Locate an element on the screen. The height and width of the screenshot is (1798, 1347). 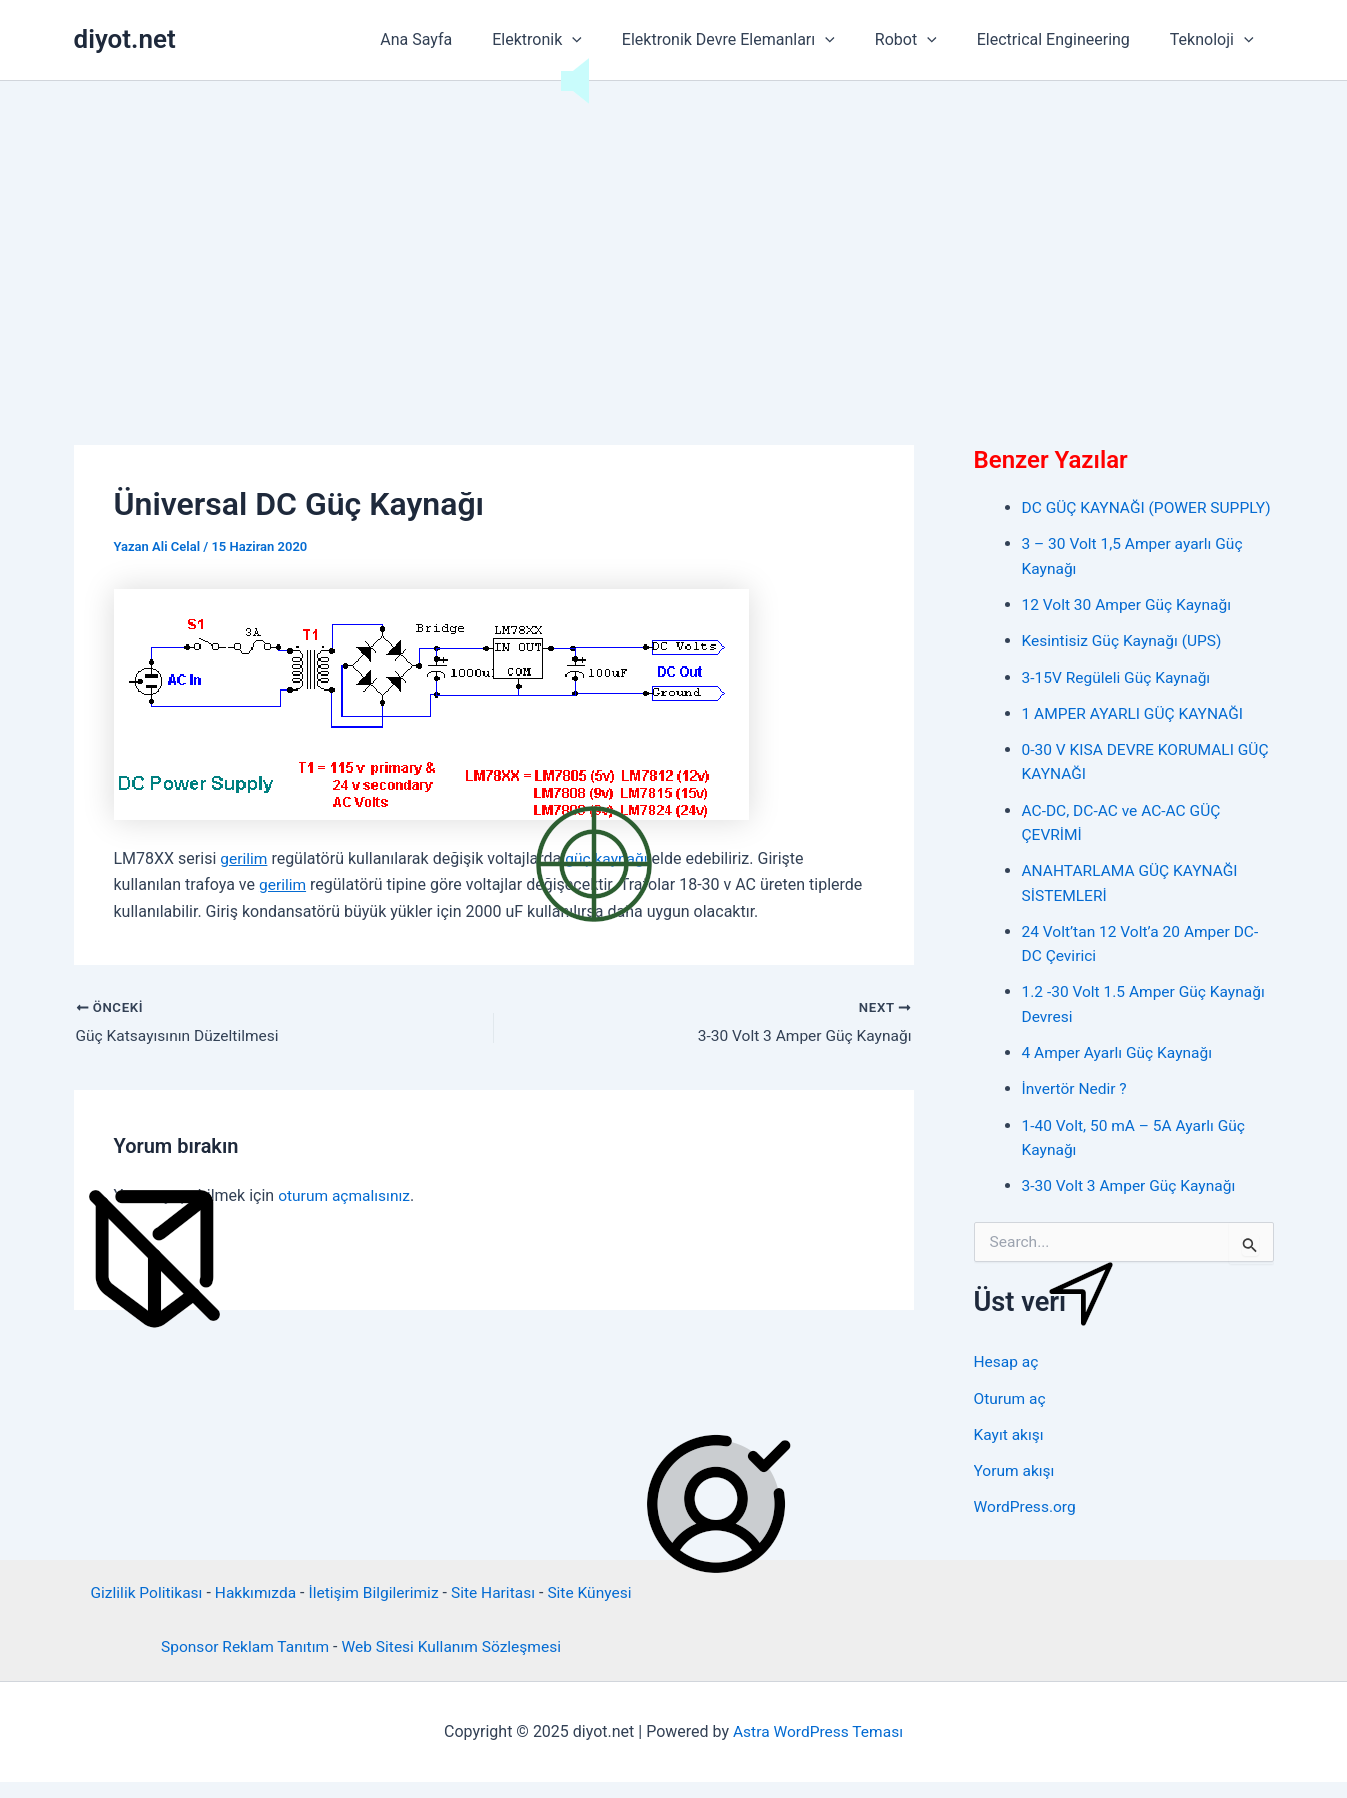
view polar chart or radar graph data is located at coordinates (594, 864).